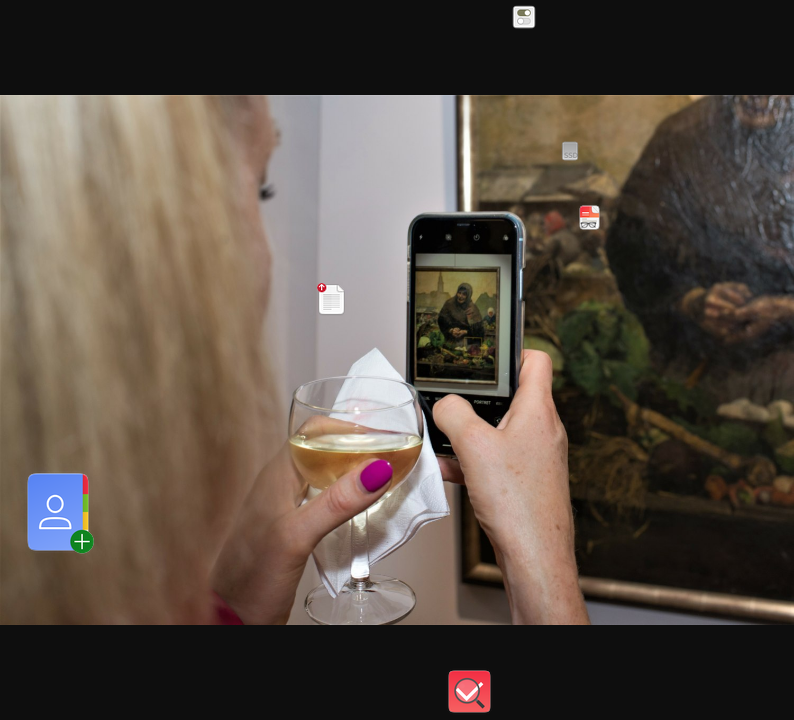 The height and width of the screenshot is (720, 794). I want to click on open the papers document viewer app, so click(589, 217).